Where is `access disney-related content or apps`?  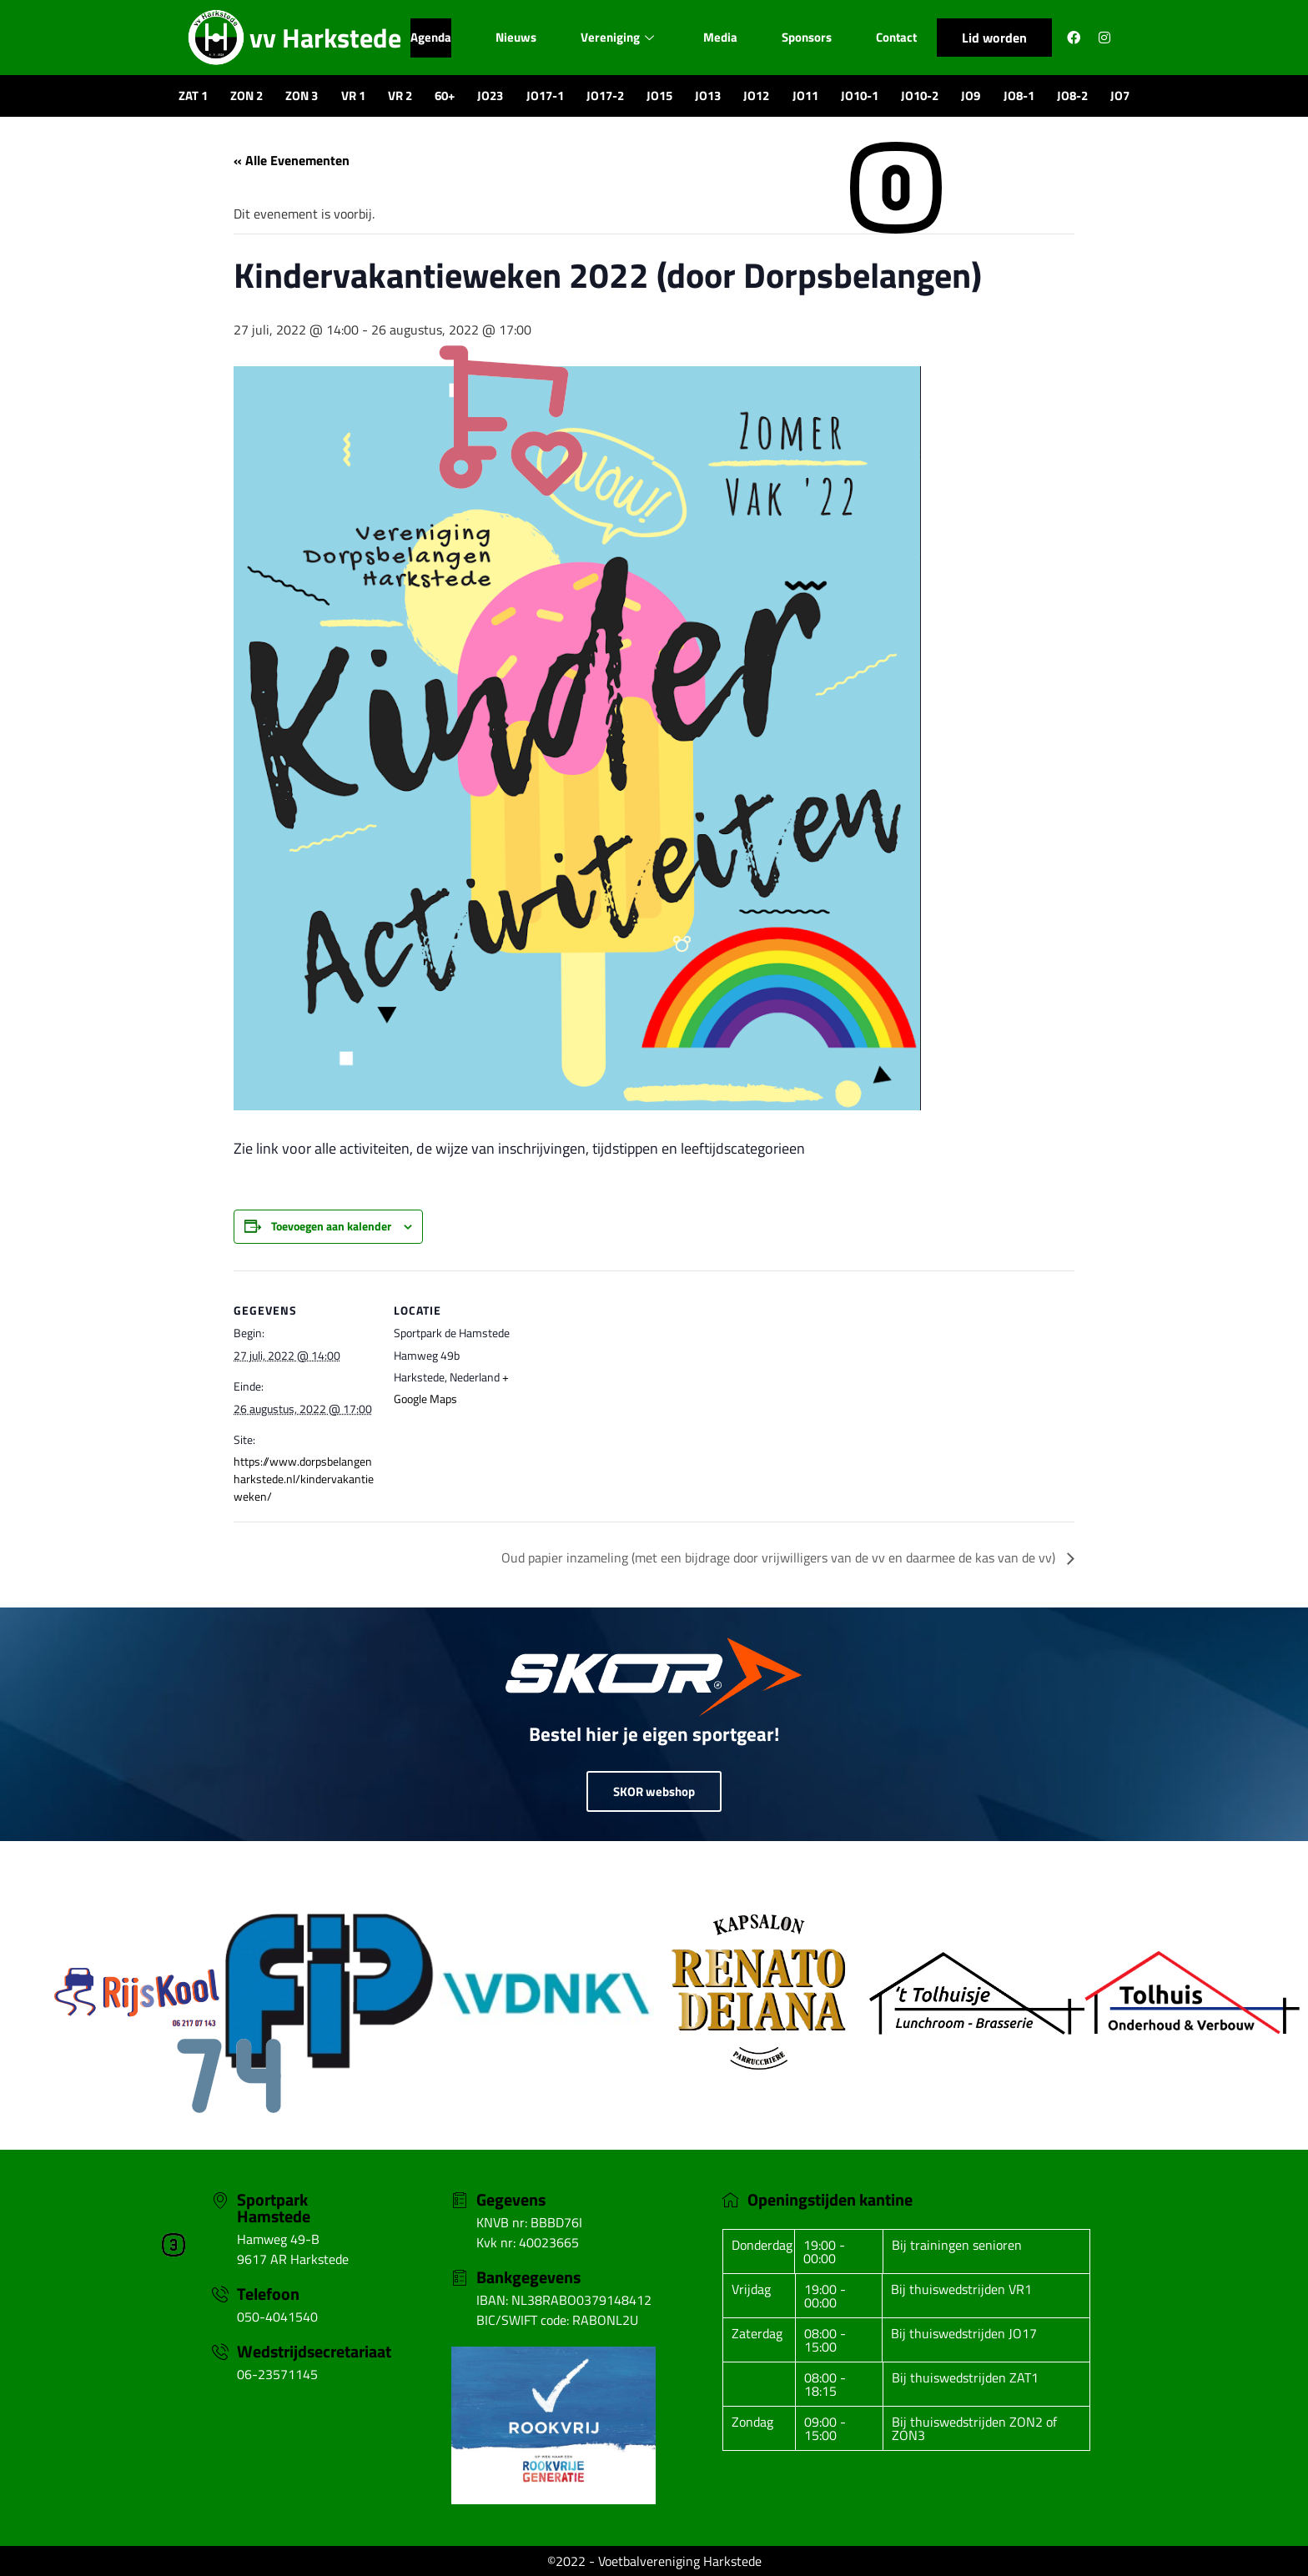 access disney-related content or apps is located at coordinates (682, 943).